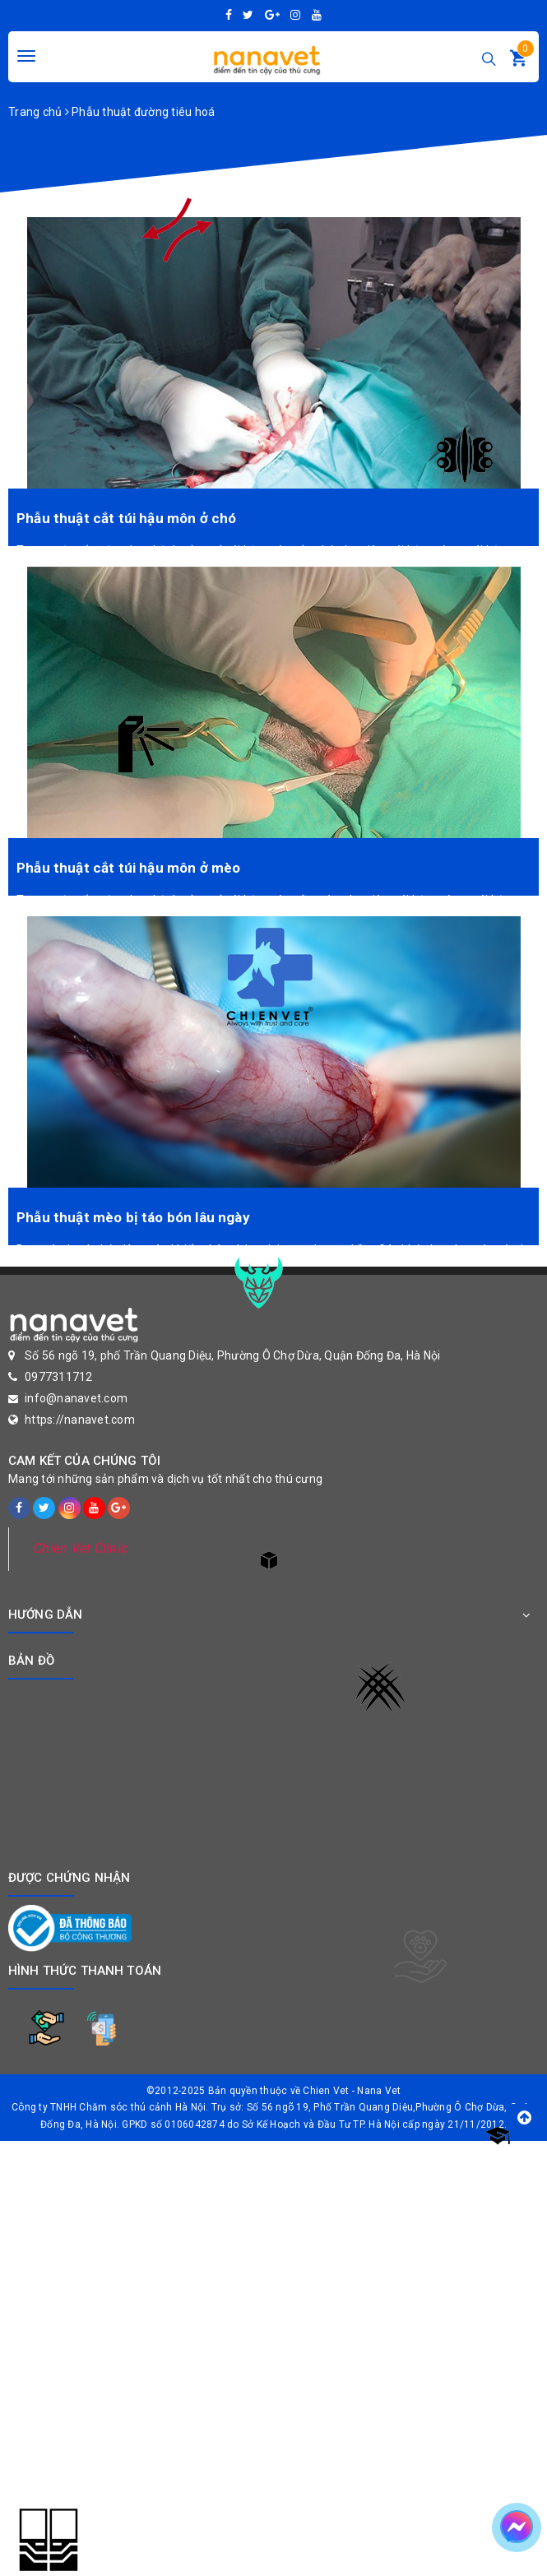  What do you see at coordinates (269, 1560) in the screenshot?
I see `view 3D model or object` at bounding box center [269, 1560].